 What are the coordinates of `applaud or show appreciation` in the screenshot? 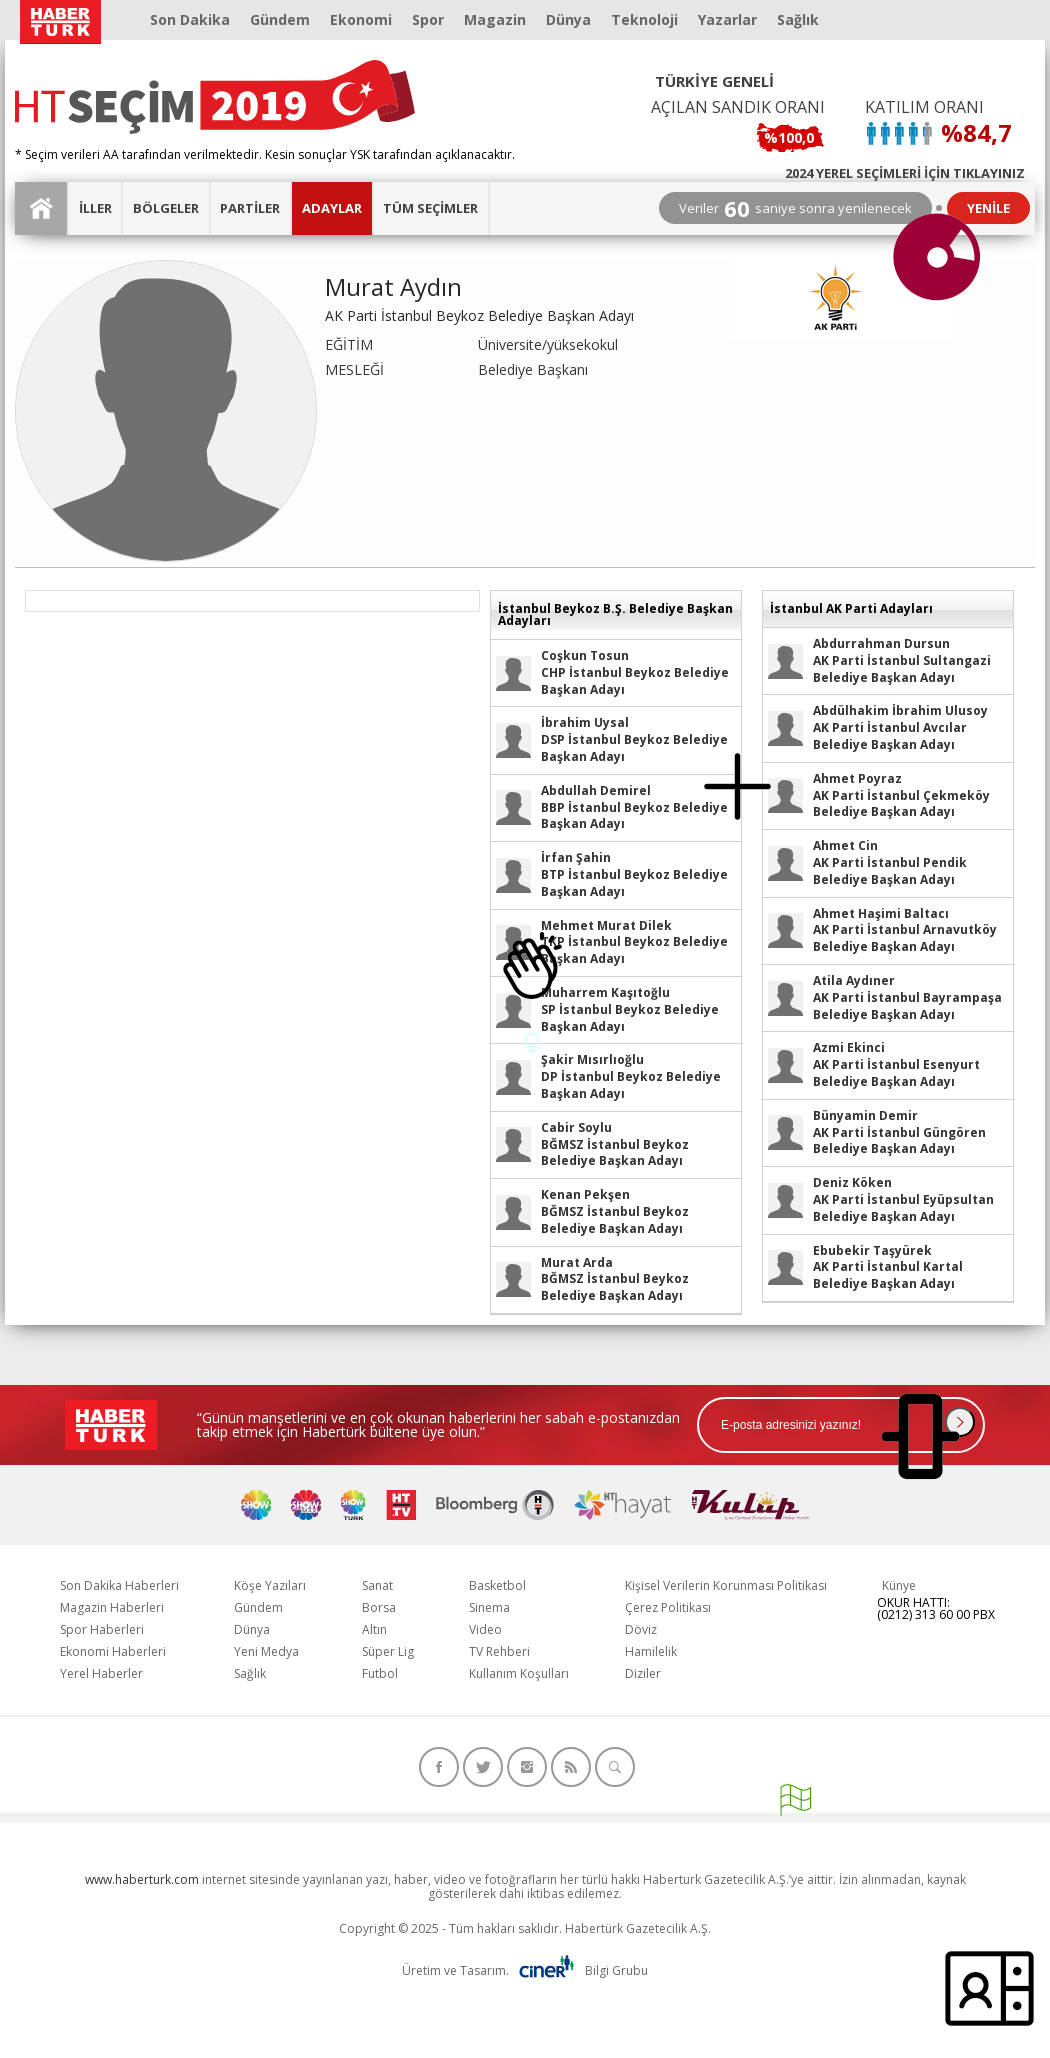 It's located at (531, 965).